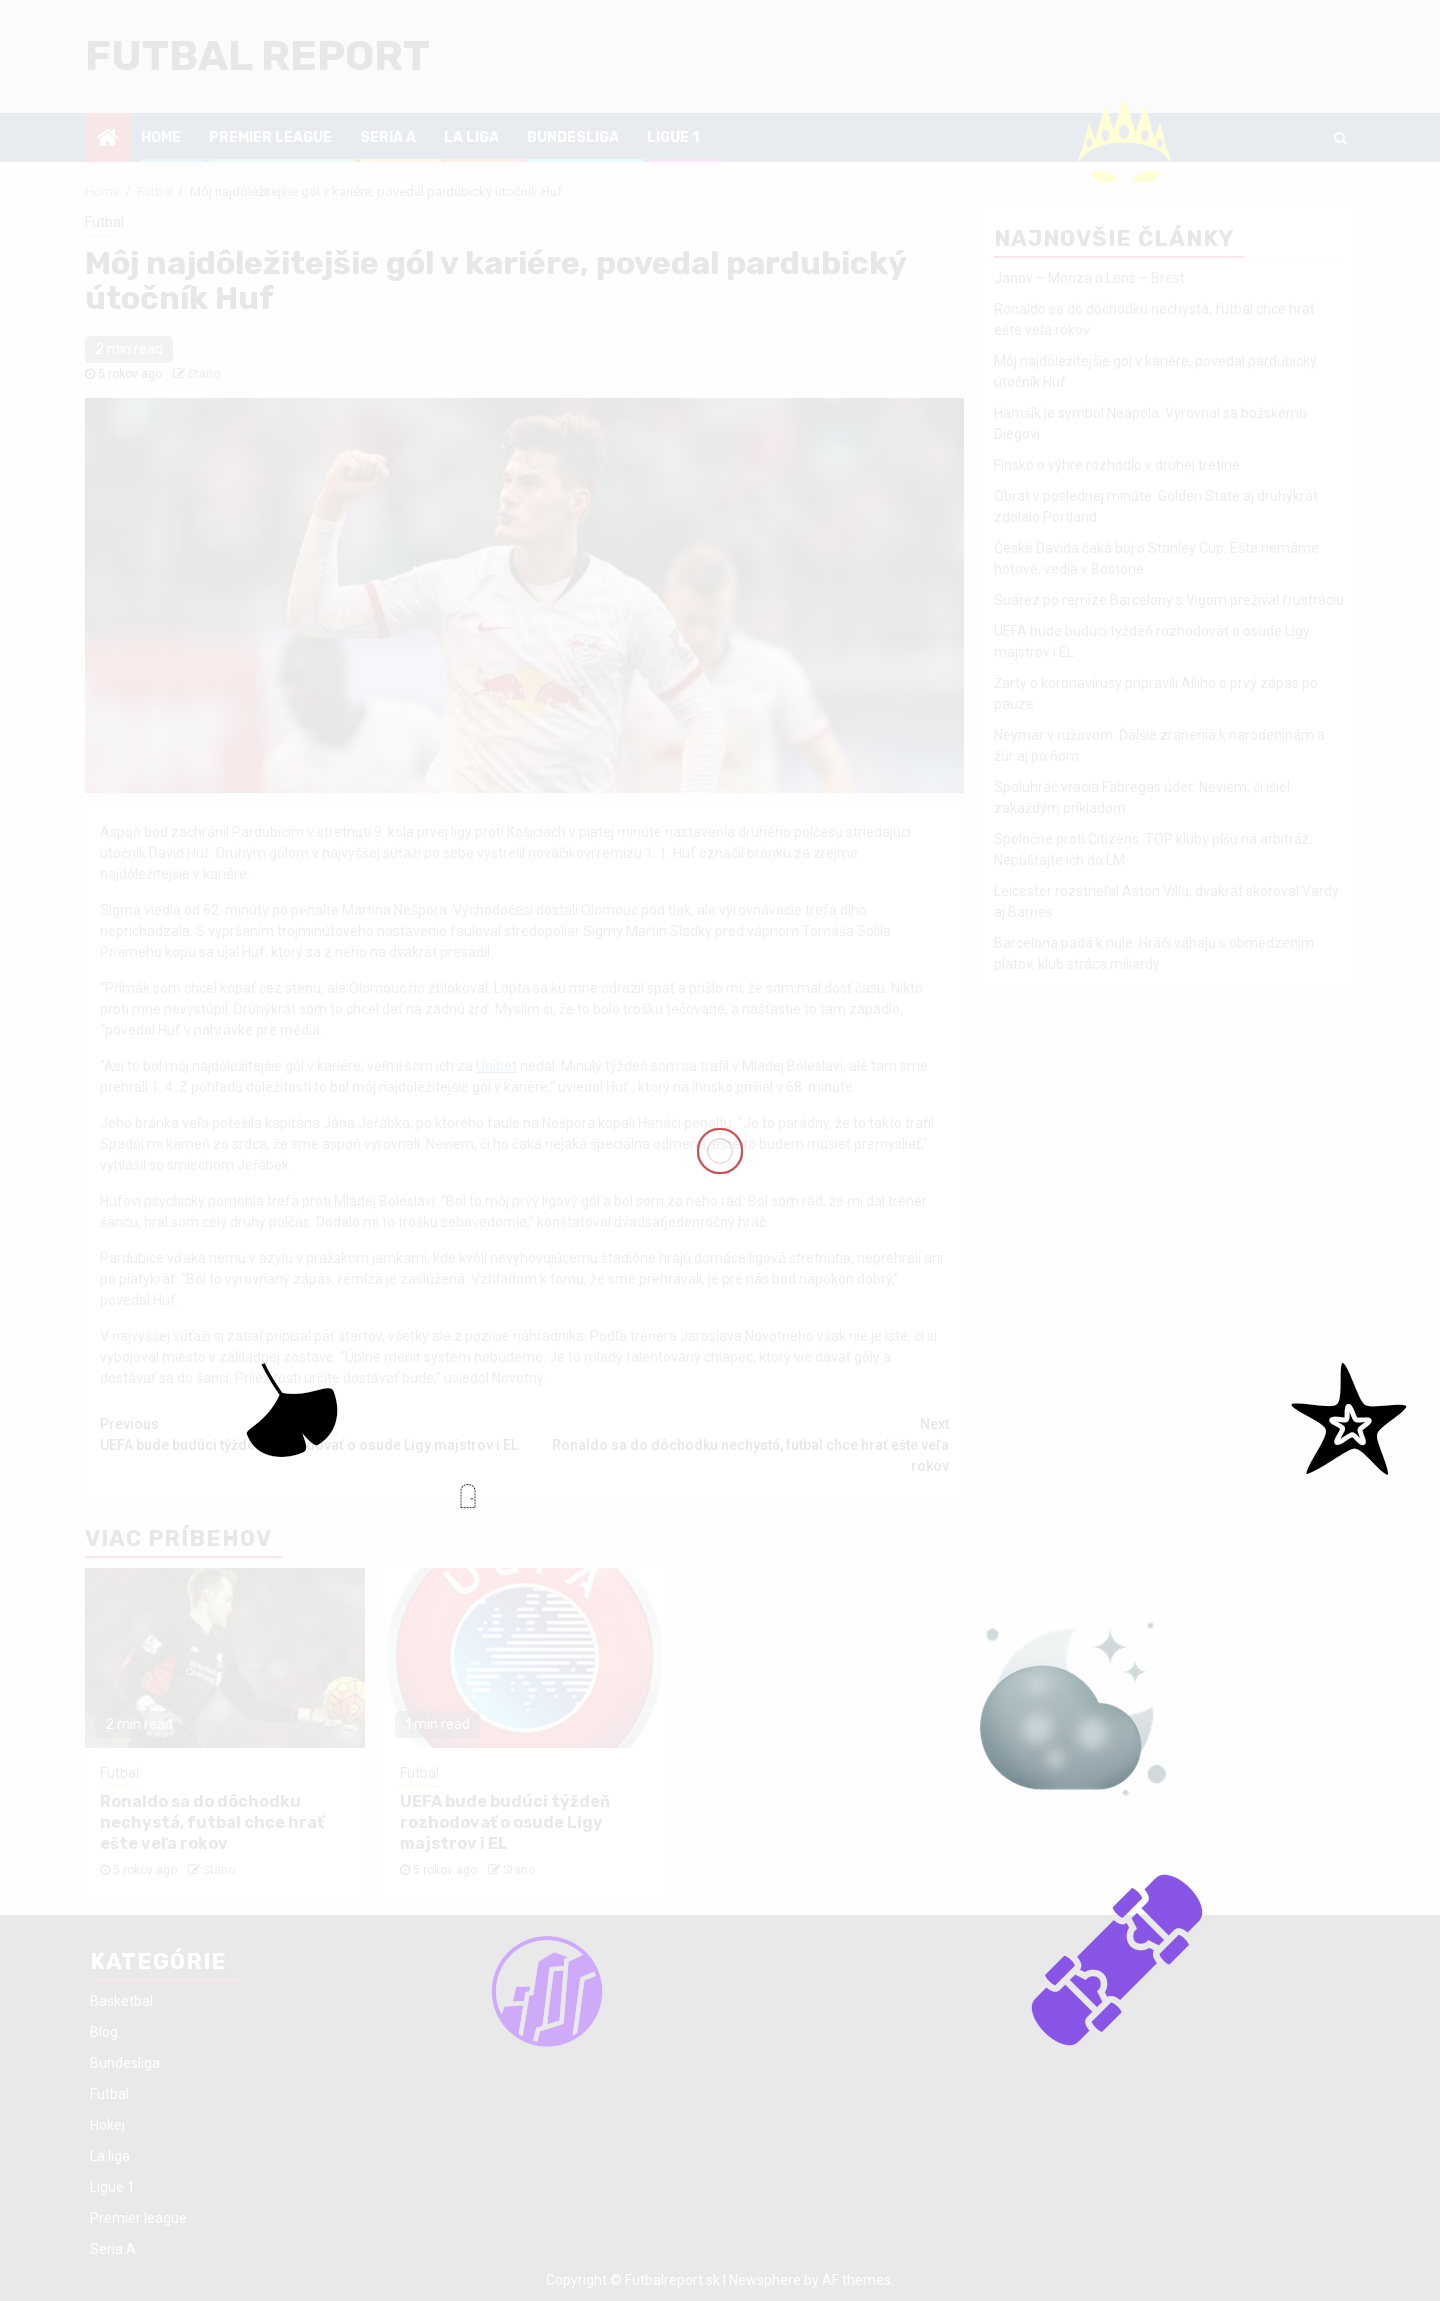  I want to click on indicates cloudy nighttime weather conditions, so click(1073, 1709).